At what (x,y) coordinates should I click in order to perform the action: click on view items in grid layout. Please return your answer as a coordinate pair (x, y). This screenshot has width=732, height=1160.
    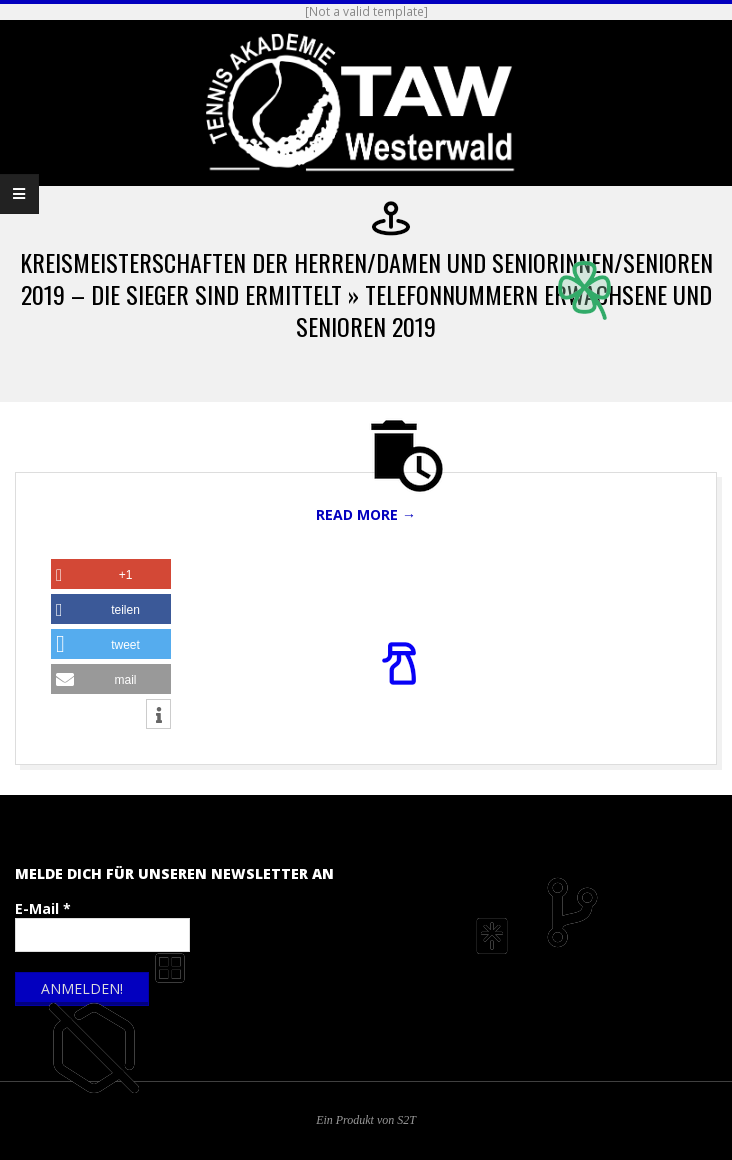
    Looking at the image, I should click on (170, 968).